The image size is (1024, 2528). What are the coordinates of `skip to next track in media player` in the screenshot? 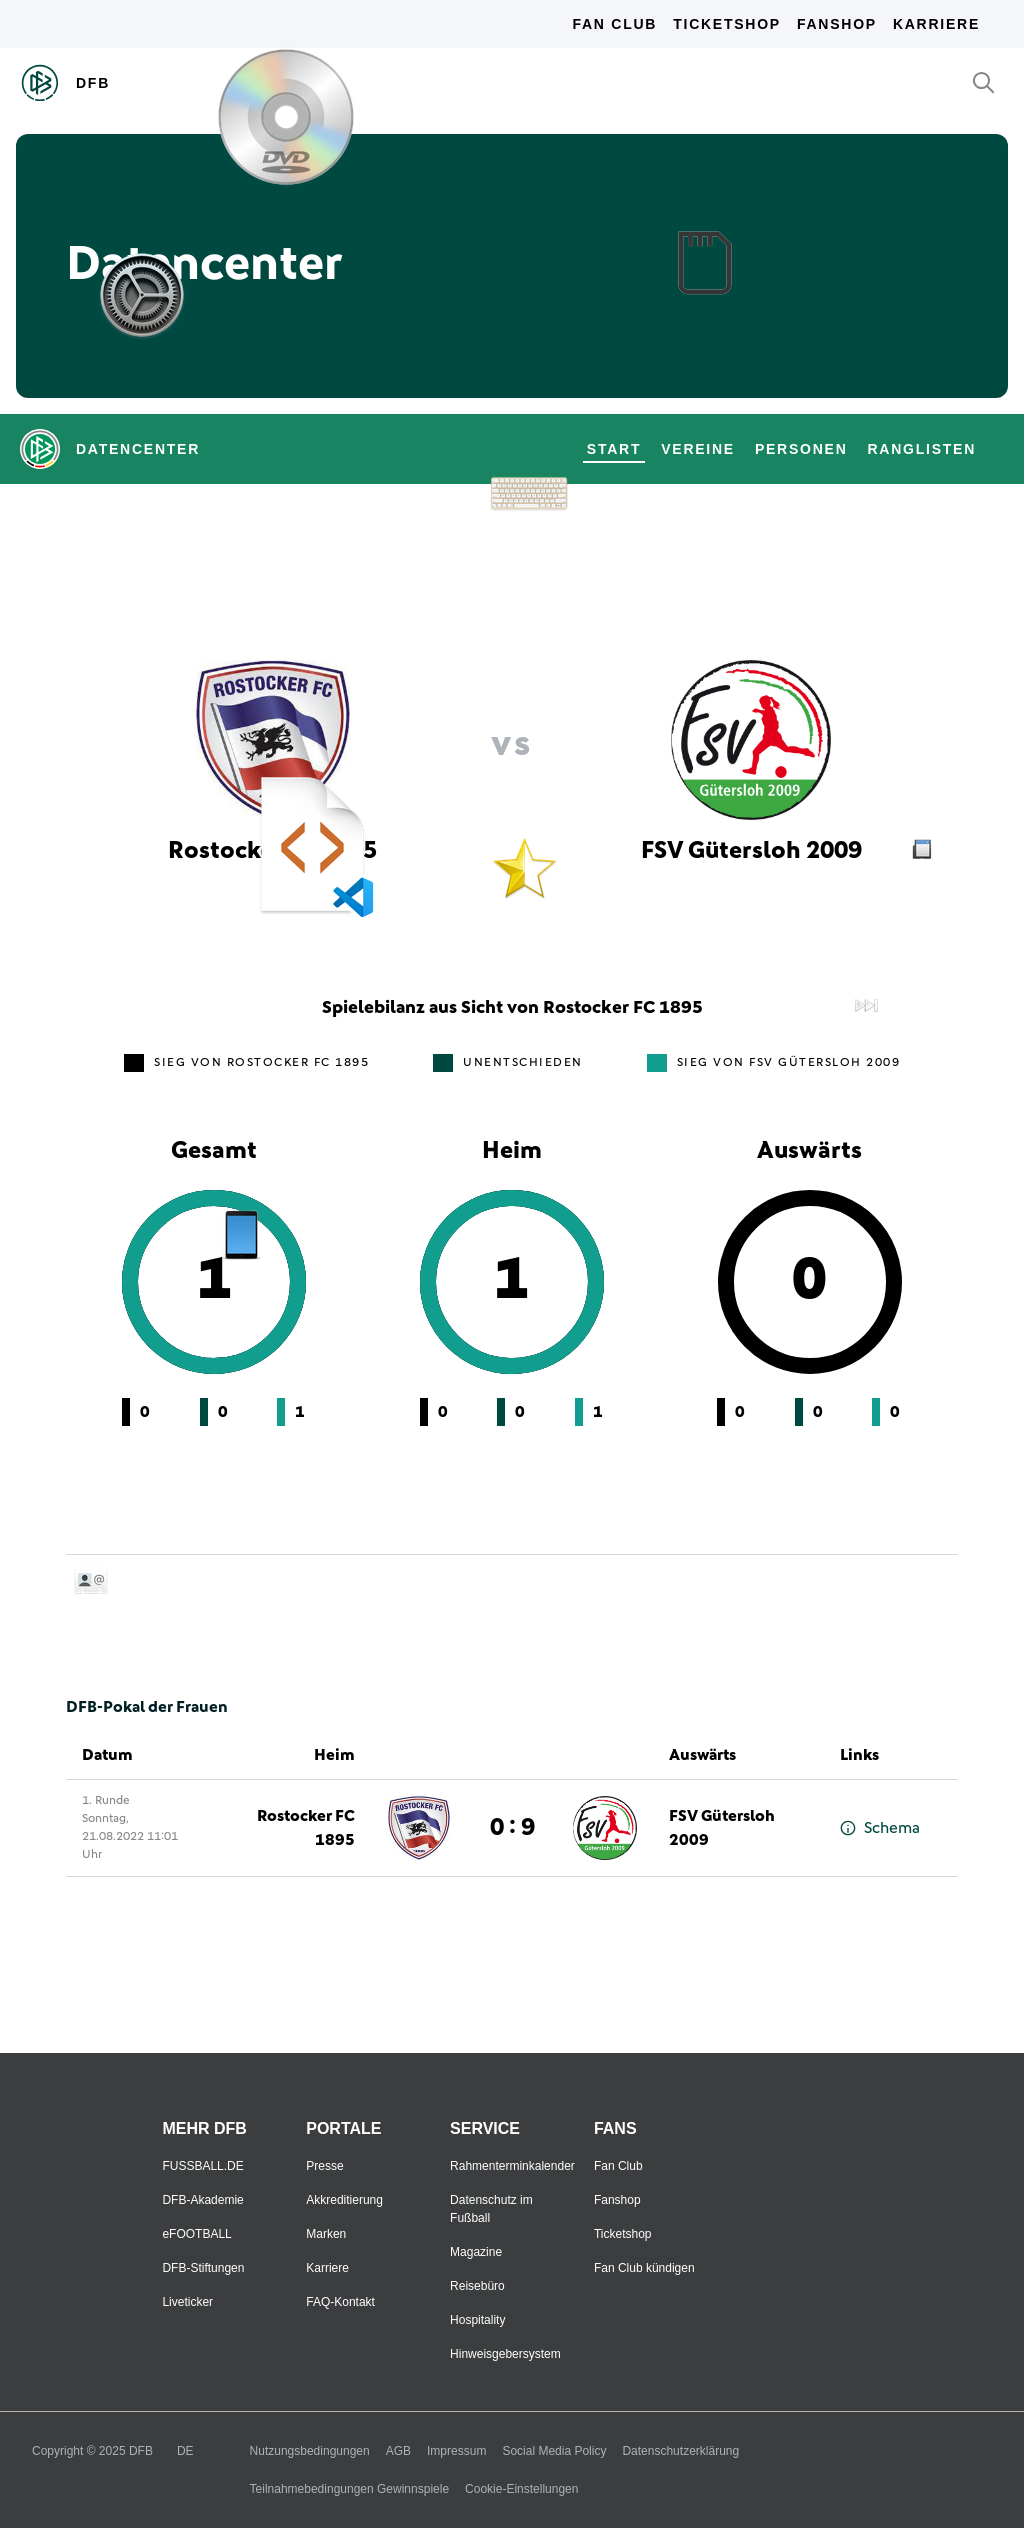 It's located at (866, 1005).